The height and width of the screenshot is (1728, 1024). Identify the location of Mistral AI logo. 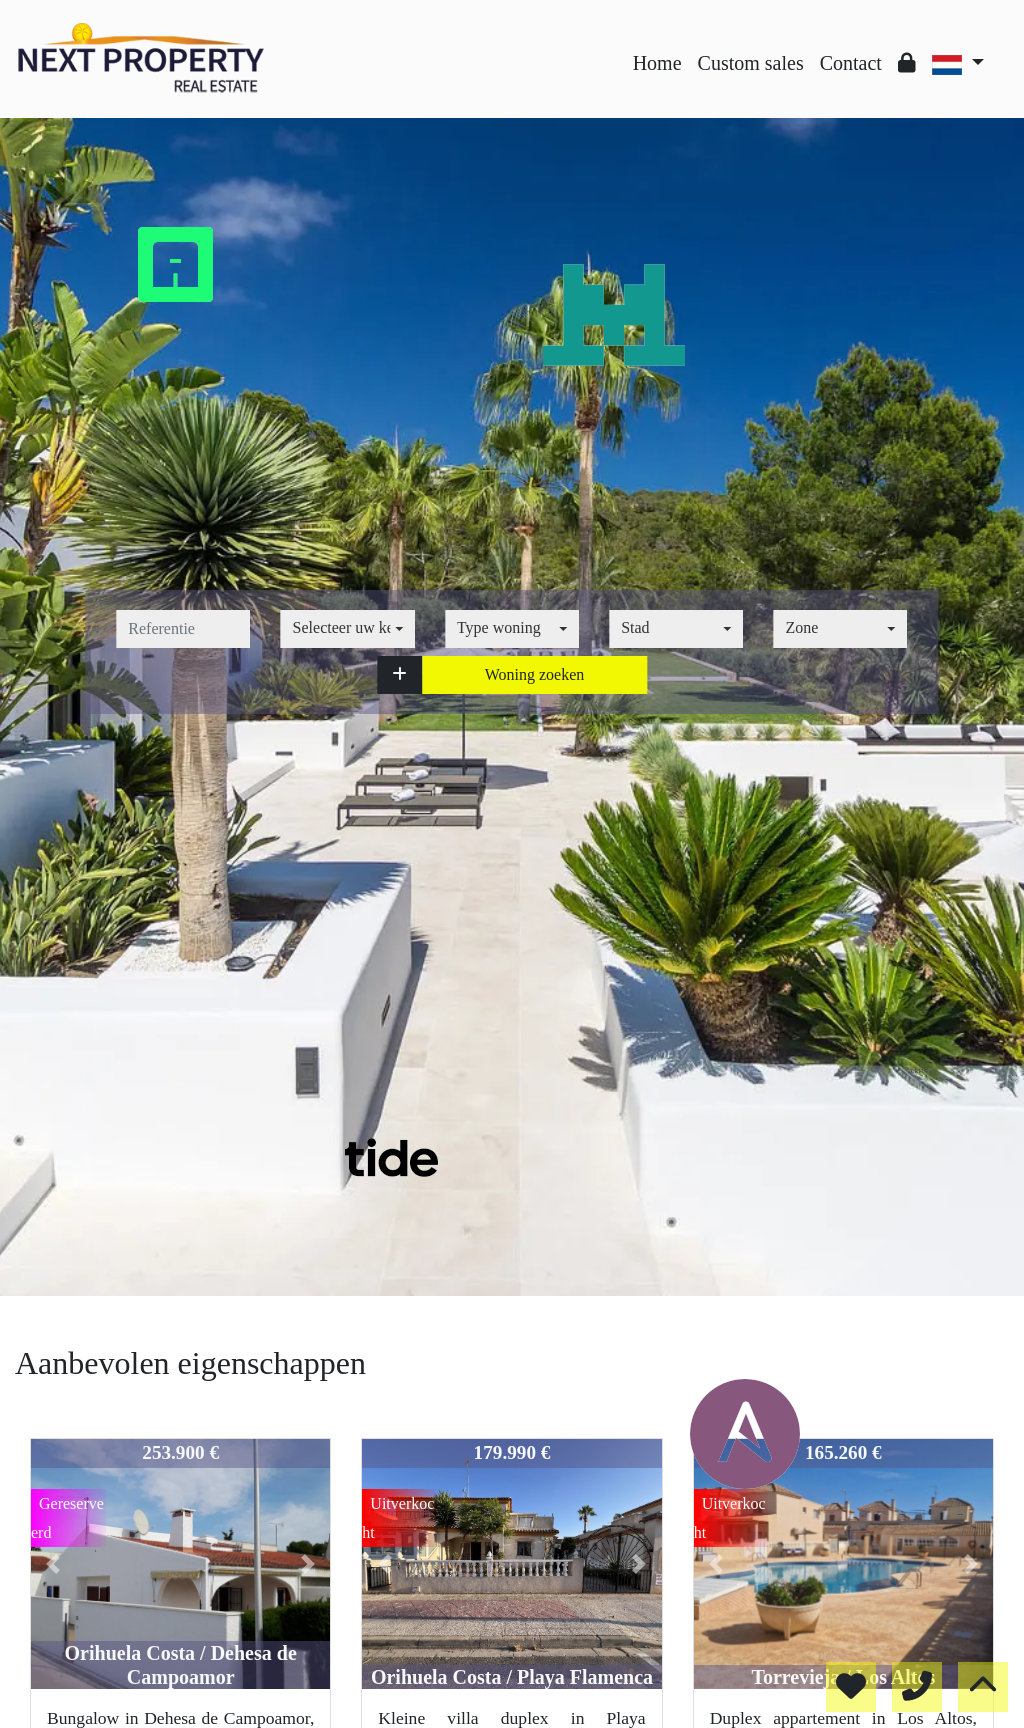
(614, 315).